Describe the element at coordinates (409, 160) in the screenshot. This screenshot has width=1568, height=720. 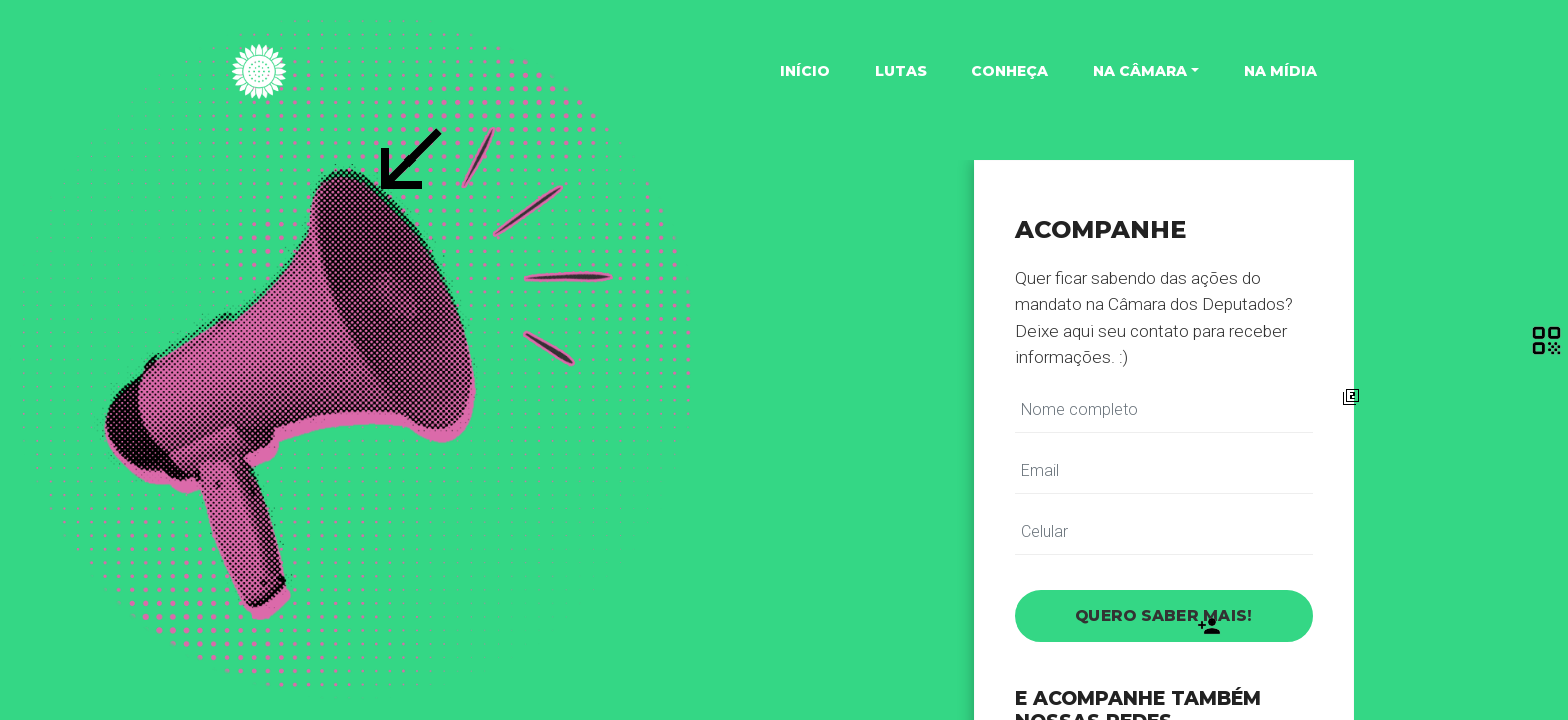
I see `navigate to the southwest direction` at that location.